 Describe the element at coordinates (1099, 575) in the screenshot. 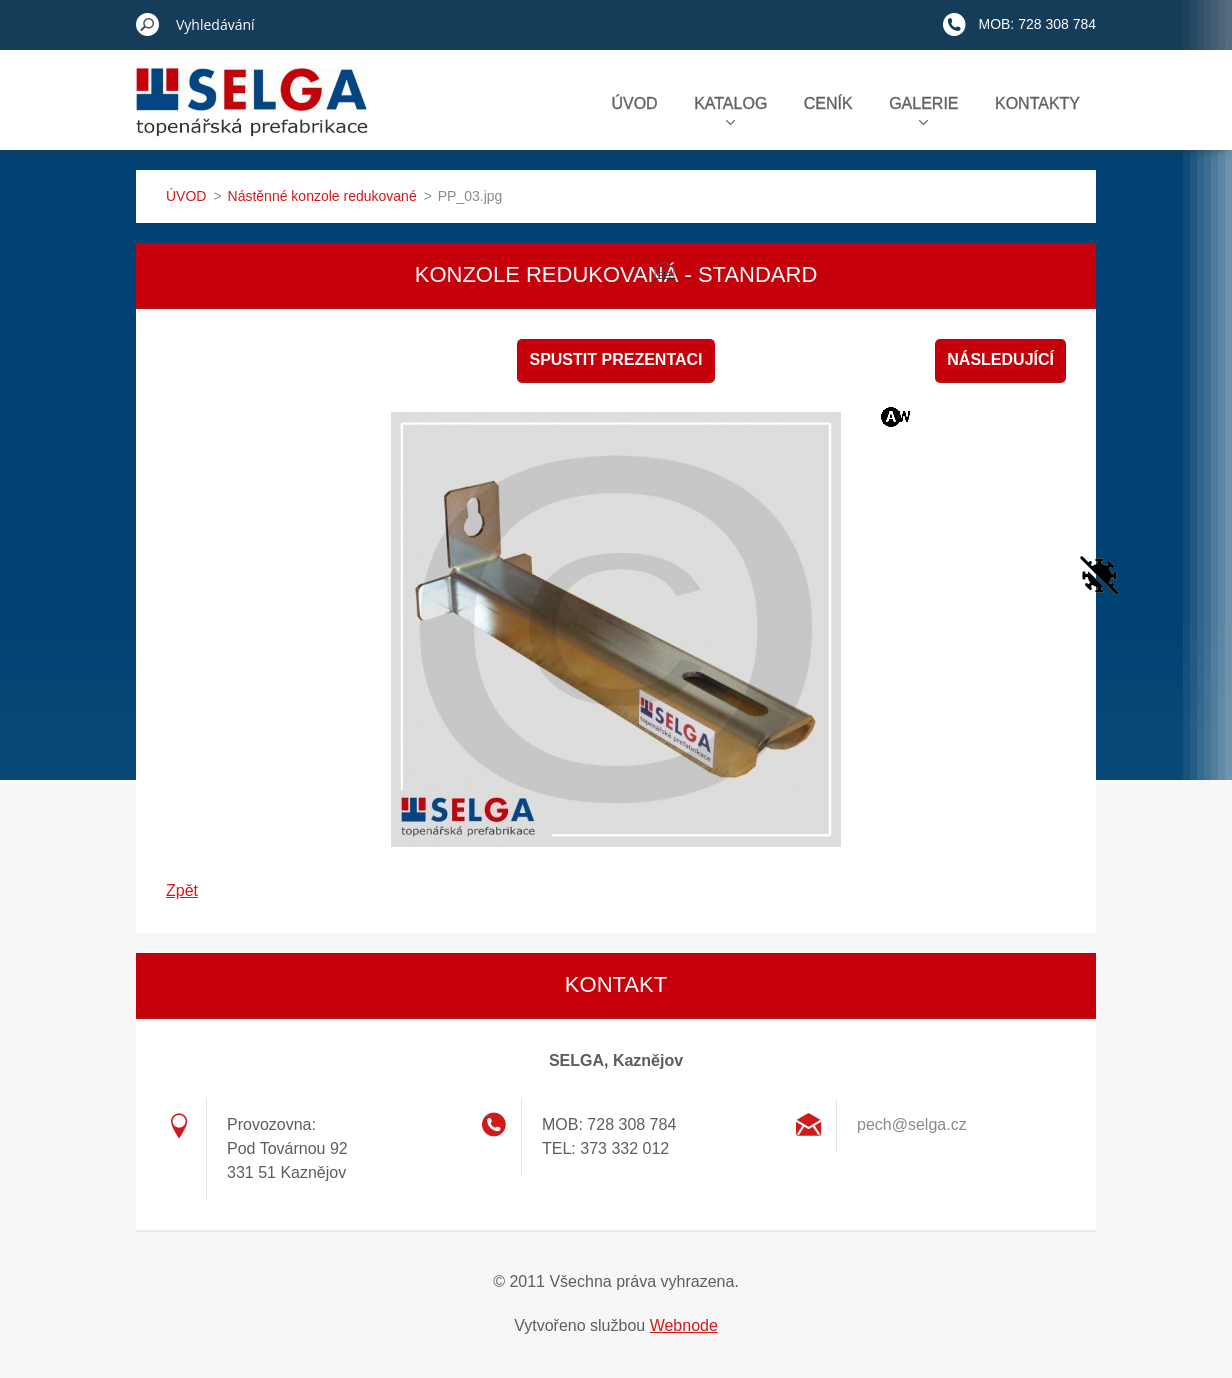

I see `indicates covid-free or virus-free status` at that location.